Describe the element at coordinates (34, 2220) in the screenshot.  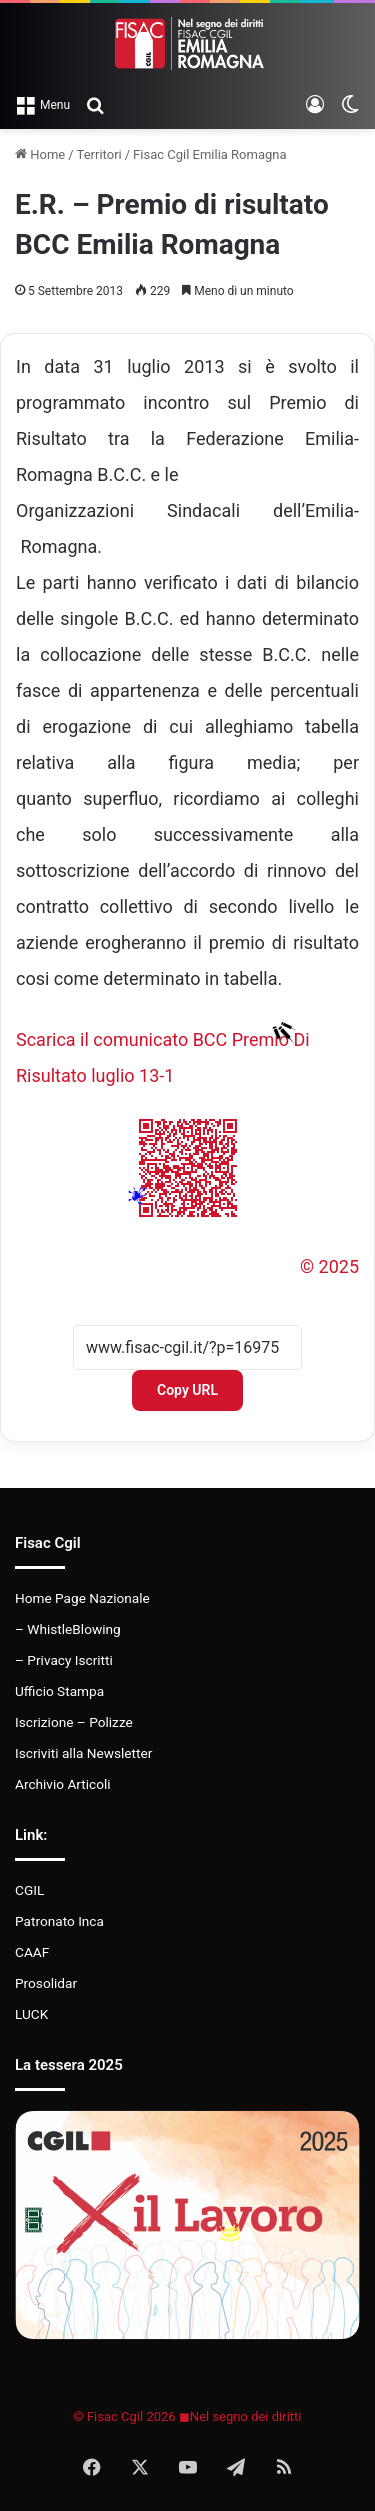
I see `access door or entrance settings in a game` at that location.